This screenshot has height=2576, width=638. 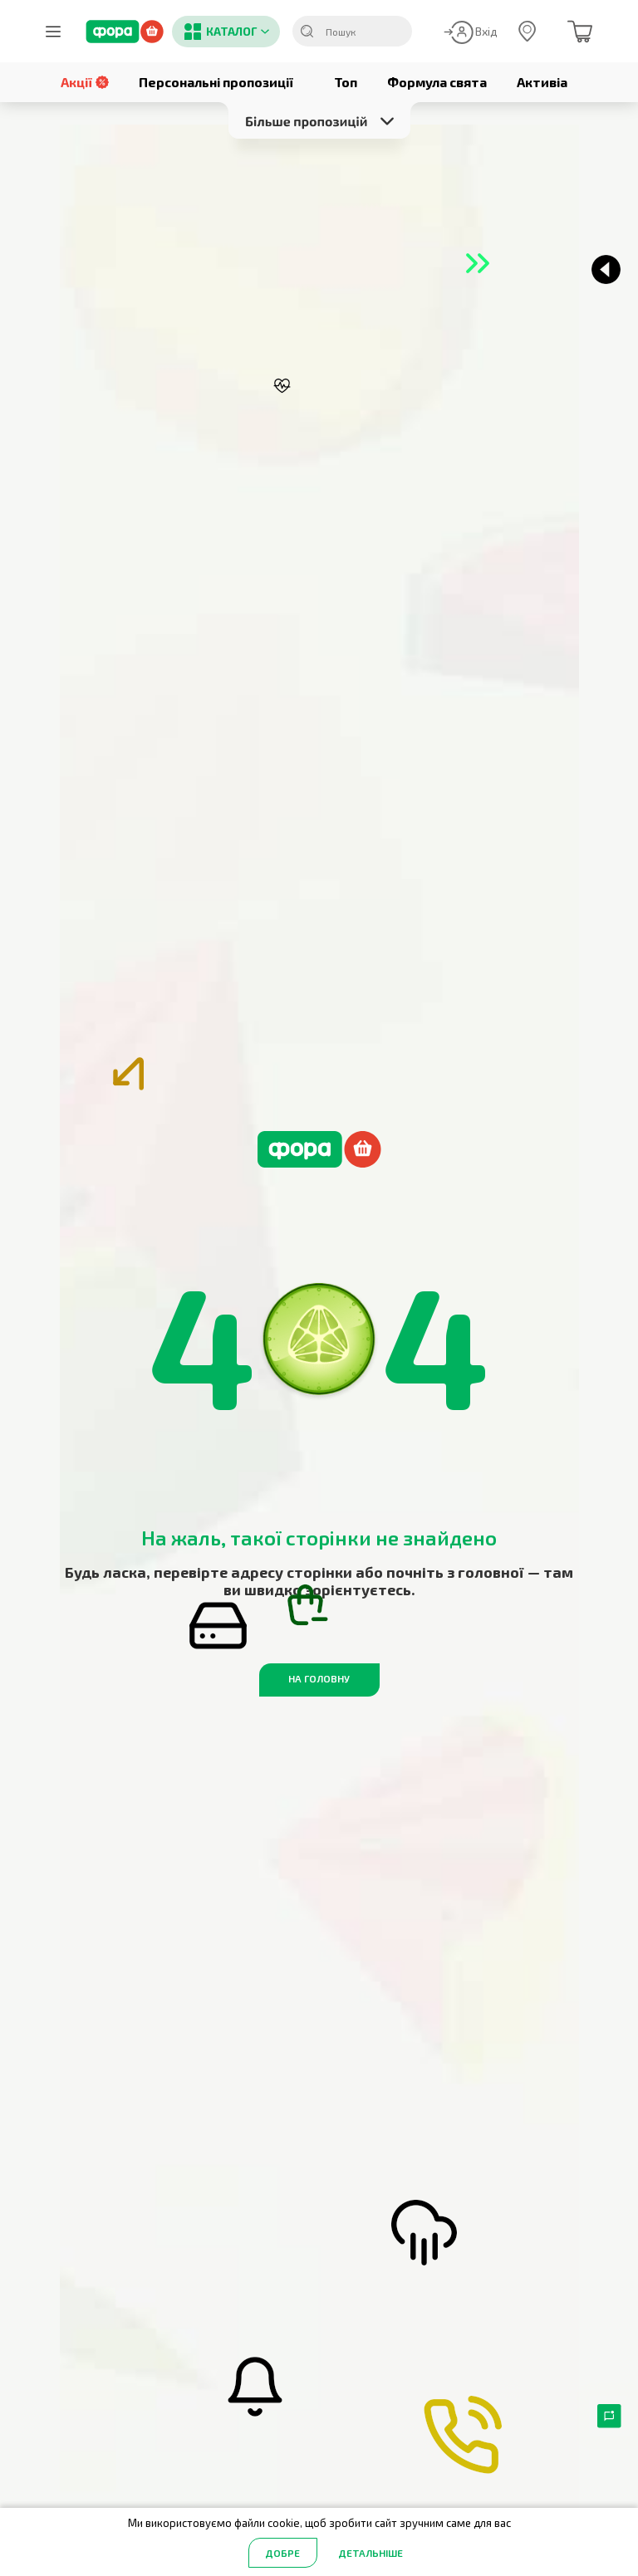 I want to click on view notifications, so click(x=255, y=2387).